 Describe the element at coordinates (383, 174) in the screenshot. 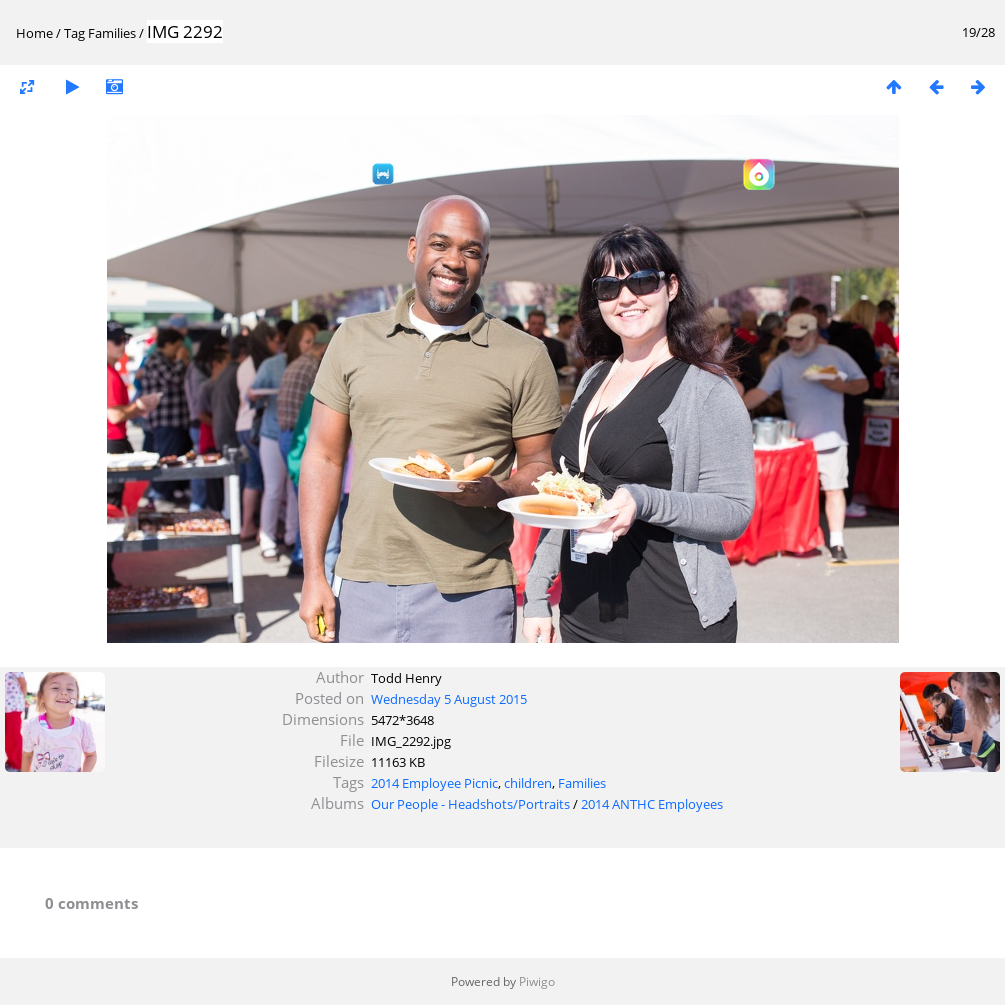

I see `open franz messaging app` at that location.